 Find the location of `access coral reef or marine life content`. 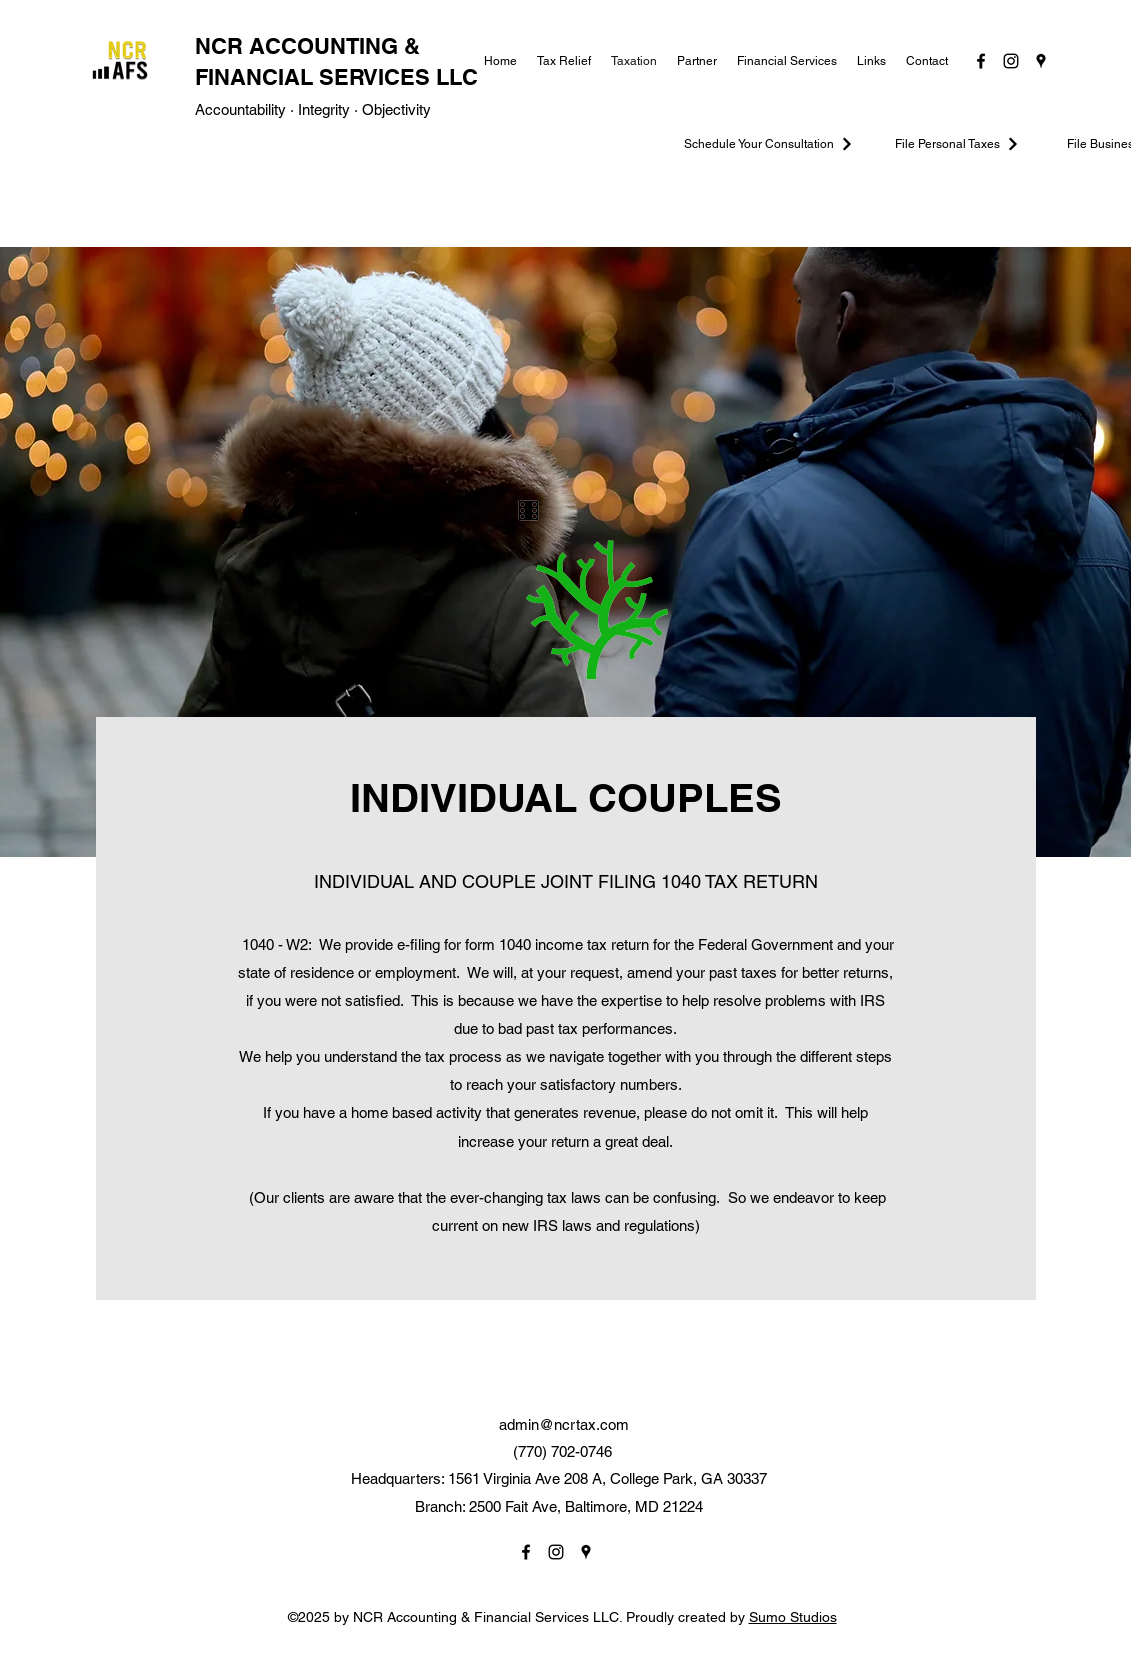

access coral reef or marine life content is located at coordinates (597, 610).